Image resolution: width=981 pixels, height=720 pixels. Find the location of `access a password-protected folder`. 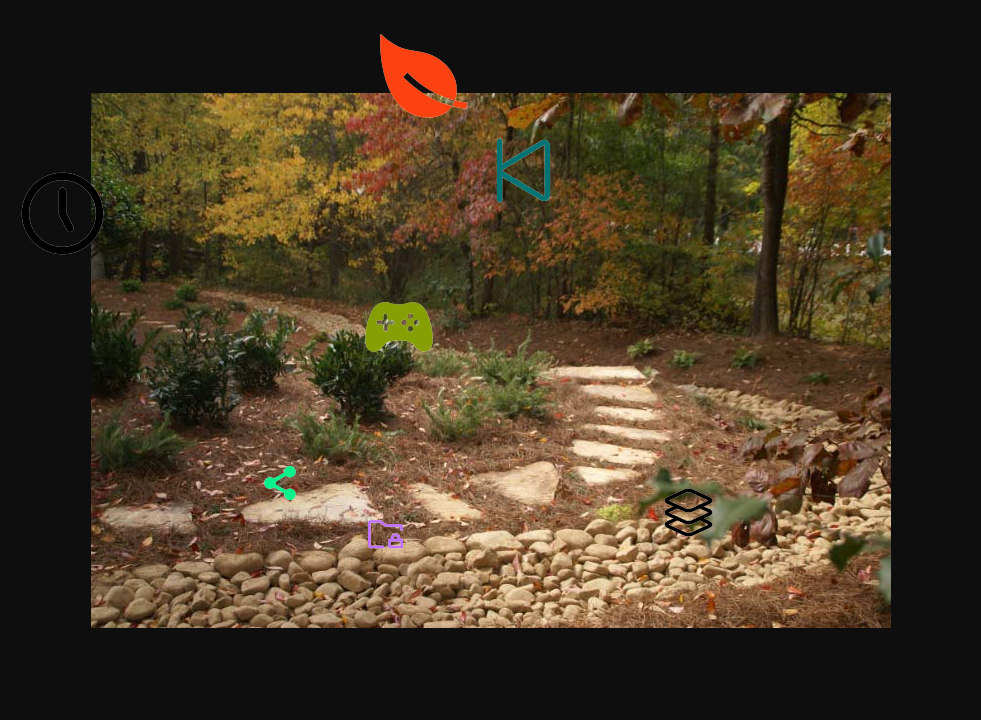

access a password-protected folder is located at coordinates (385, 533).